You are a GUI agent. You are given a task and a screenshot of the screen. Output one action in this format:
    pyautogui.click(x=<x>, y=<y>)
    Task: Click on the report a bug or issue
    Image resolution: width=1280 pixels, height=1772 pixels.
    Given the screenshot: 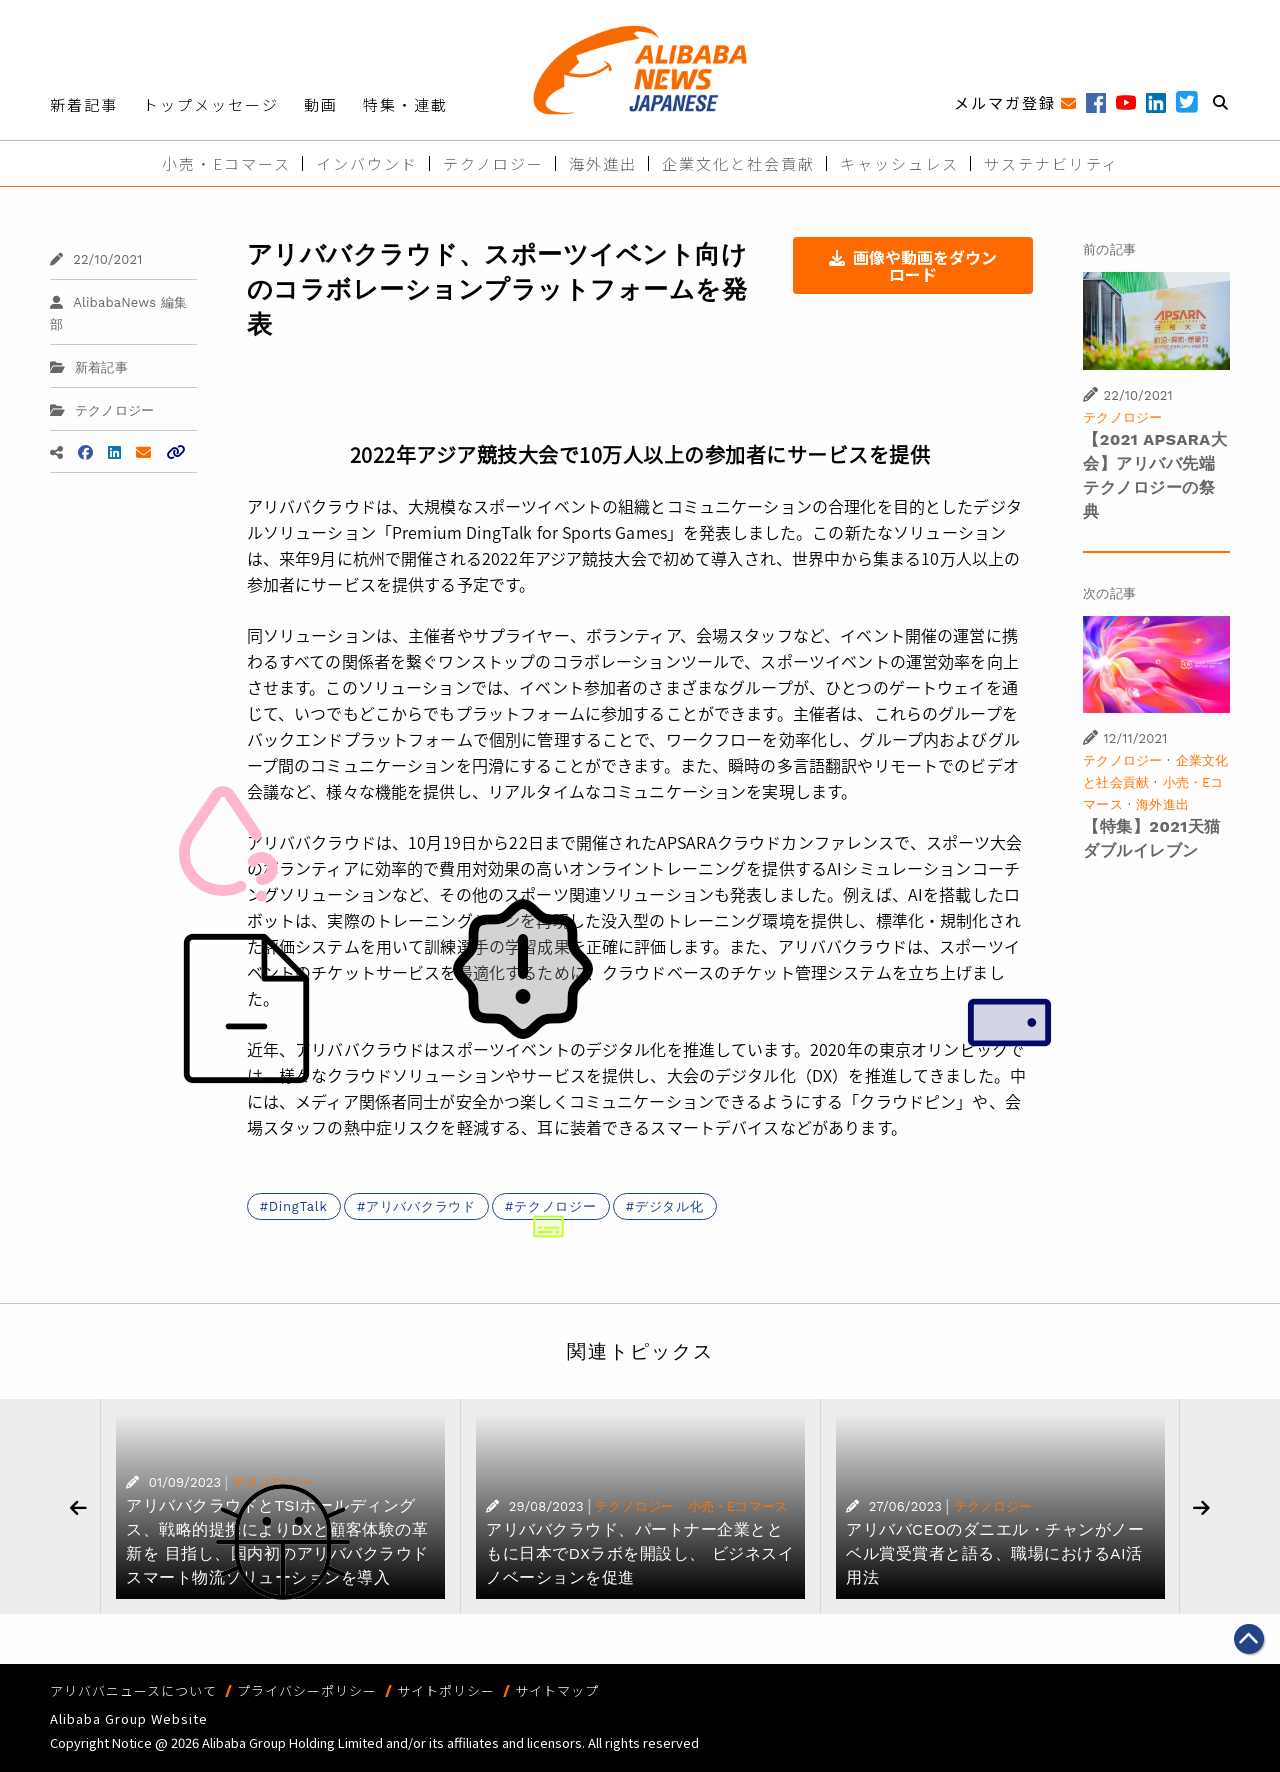 What is the action you would take?
    pyautogui.click(x=283, y=1542)
    